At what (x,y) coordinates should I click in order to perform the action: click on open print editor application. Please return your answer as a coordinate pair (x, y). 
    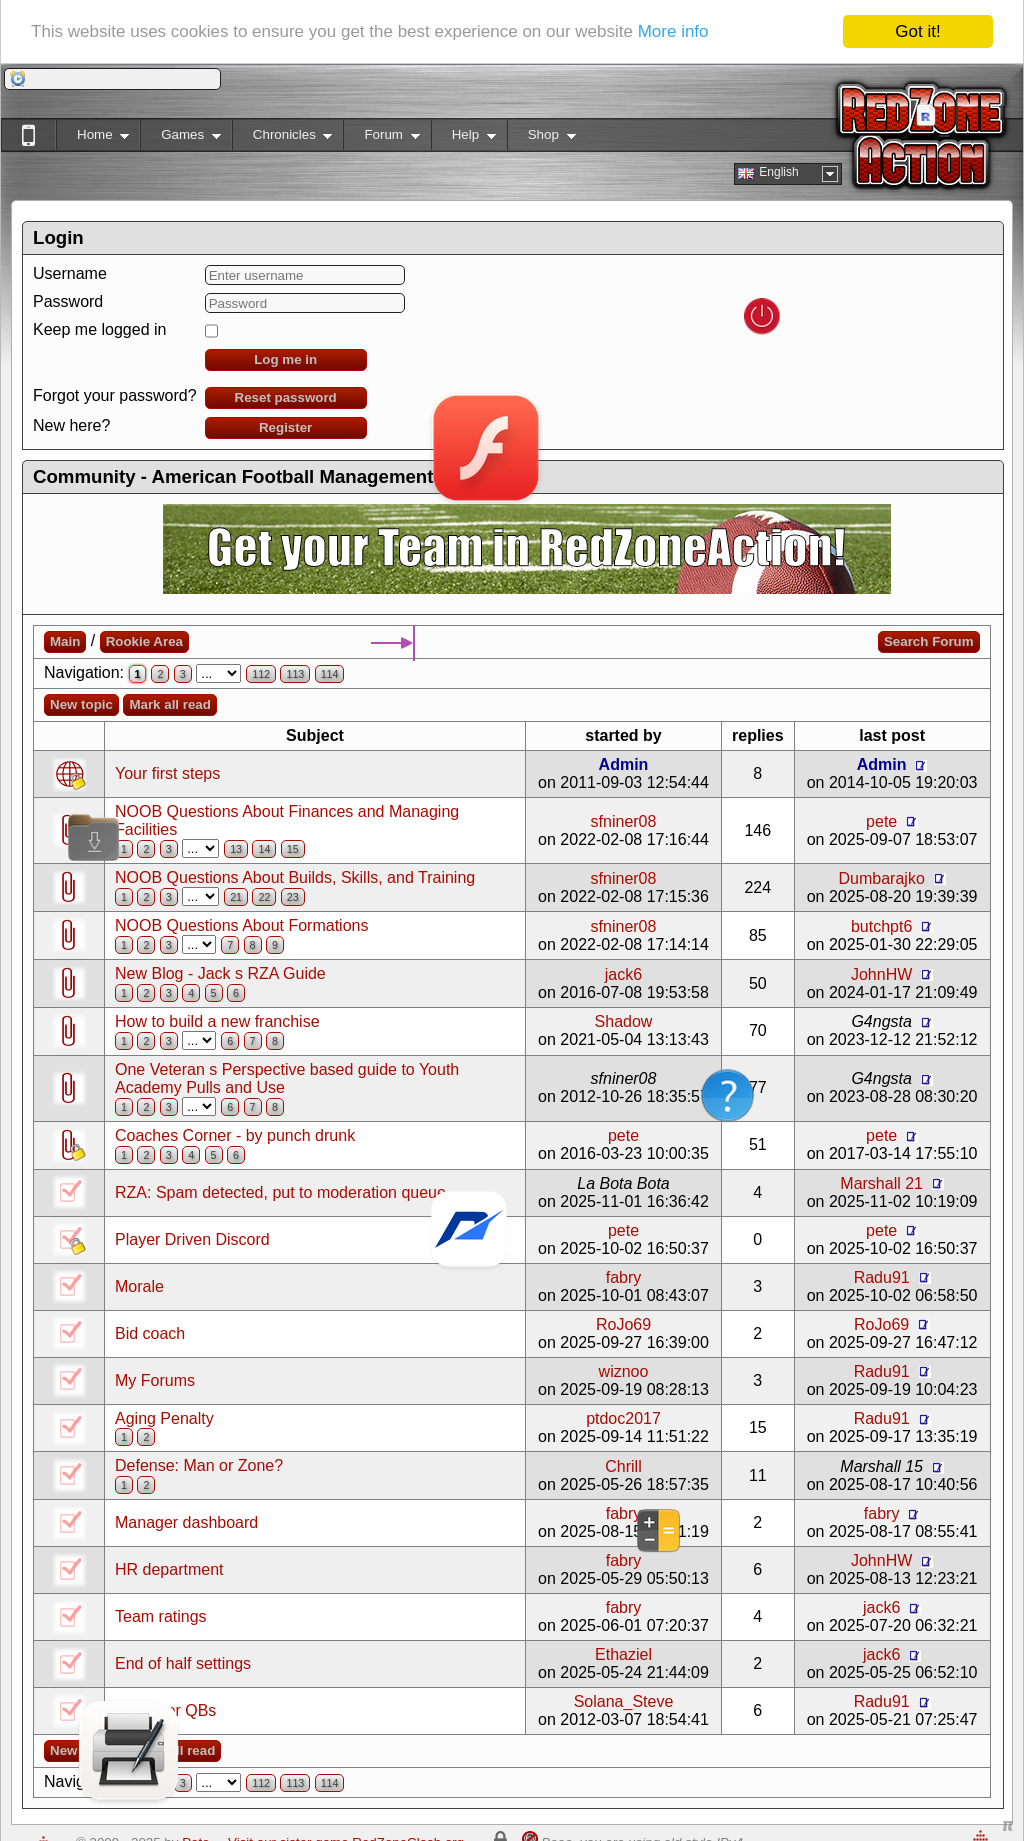
    Looking at the image, I should click on (128, 1750).